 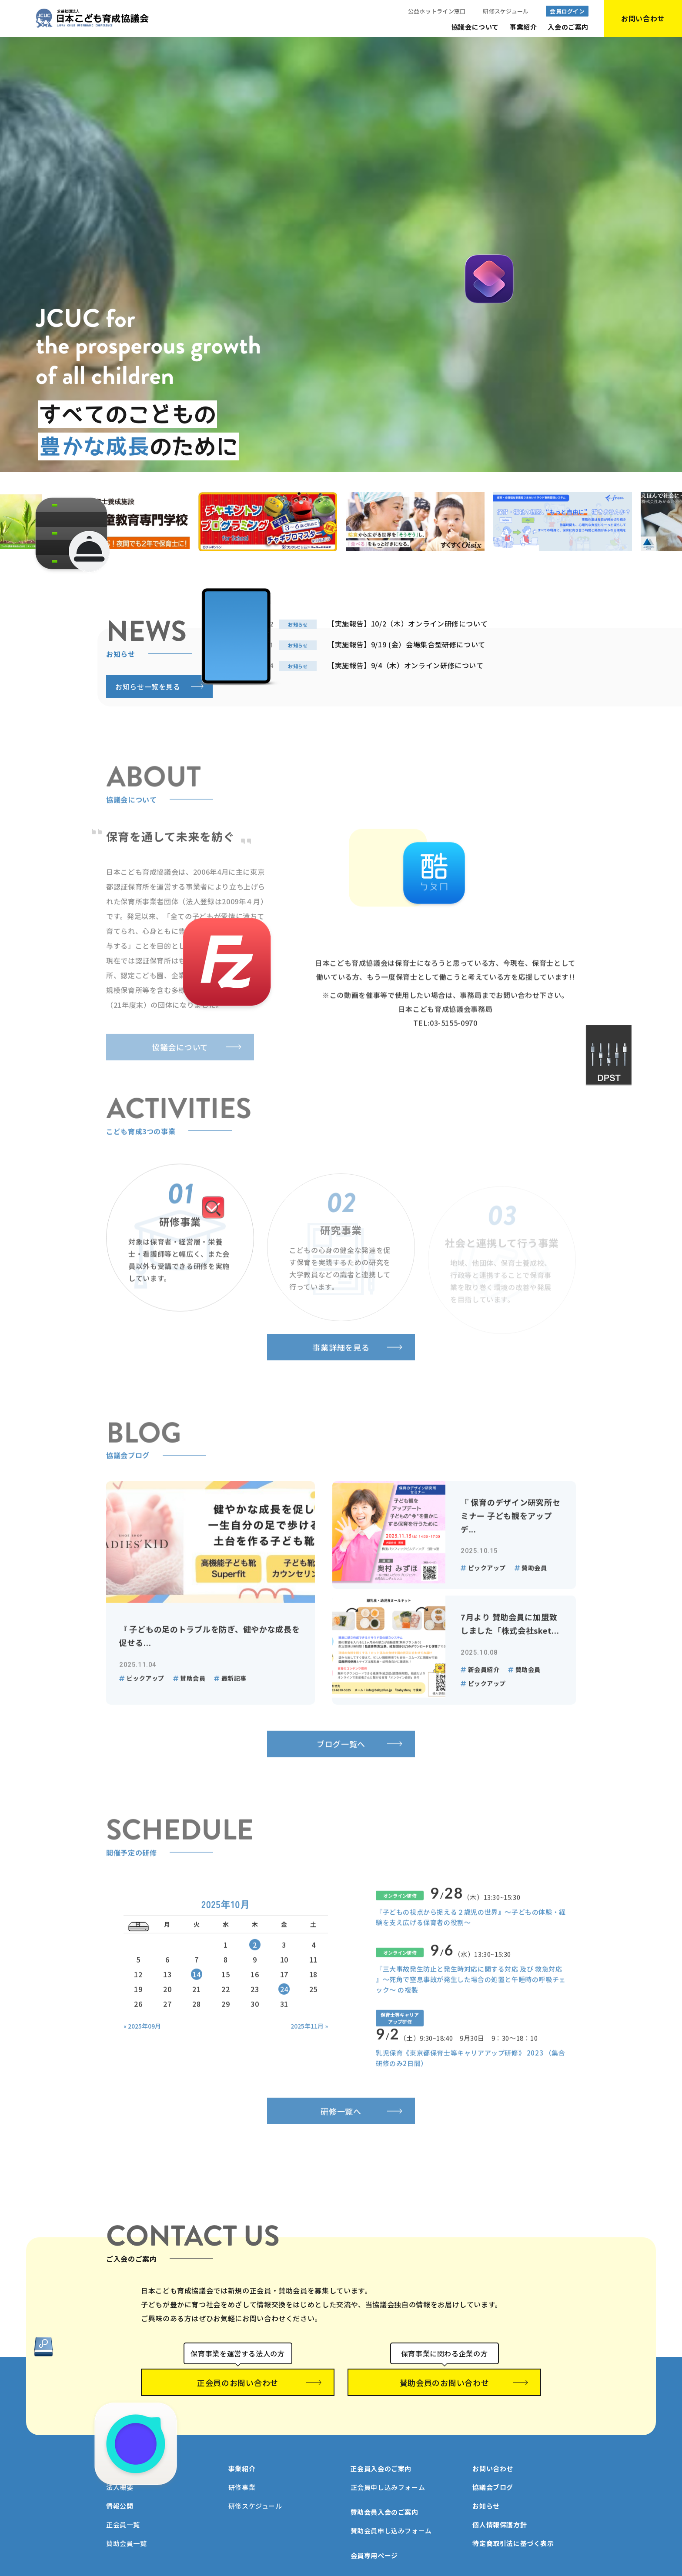 I want to click on iPad Pro device connected to your system, so click(x=236, y=637).